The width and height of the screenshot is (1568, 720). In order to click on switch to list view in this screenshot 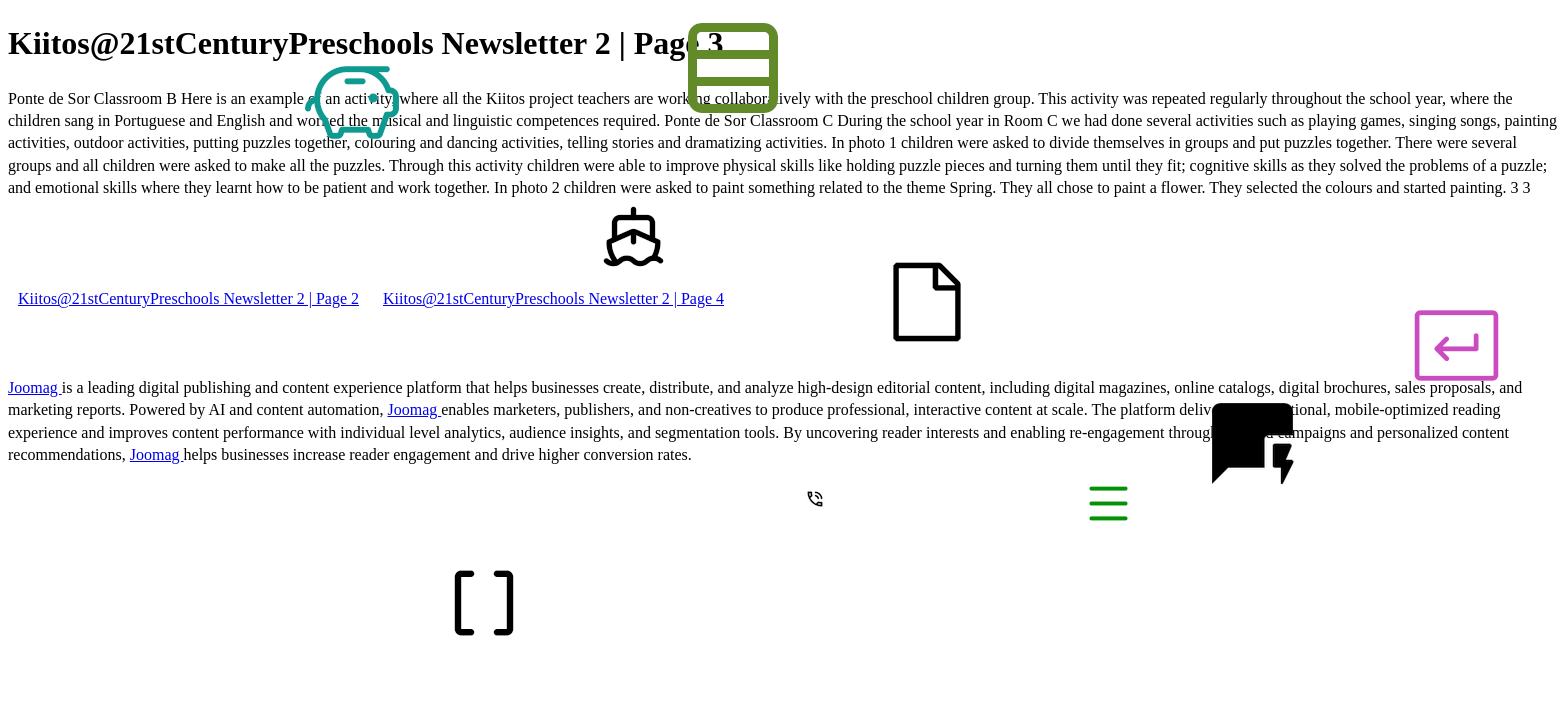, I will do `click(733, 68)`.